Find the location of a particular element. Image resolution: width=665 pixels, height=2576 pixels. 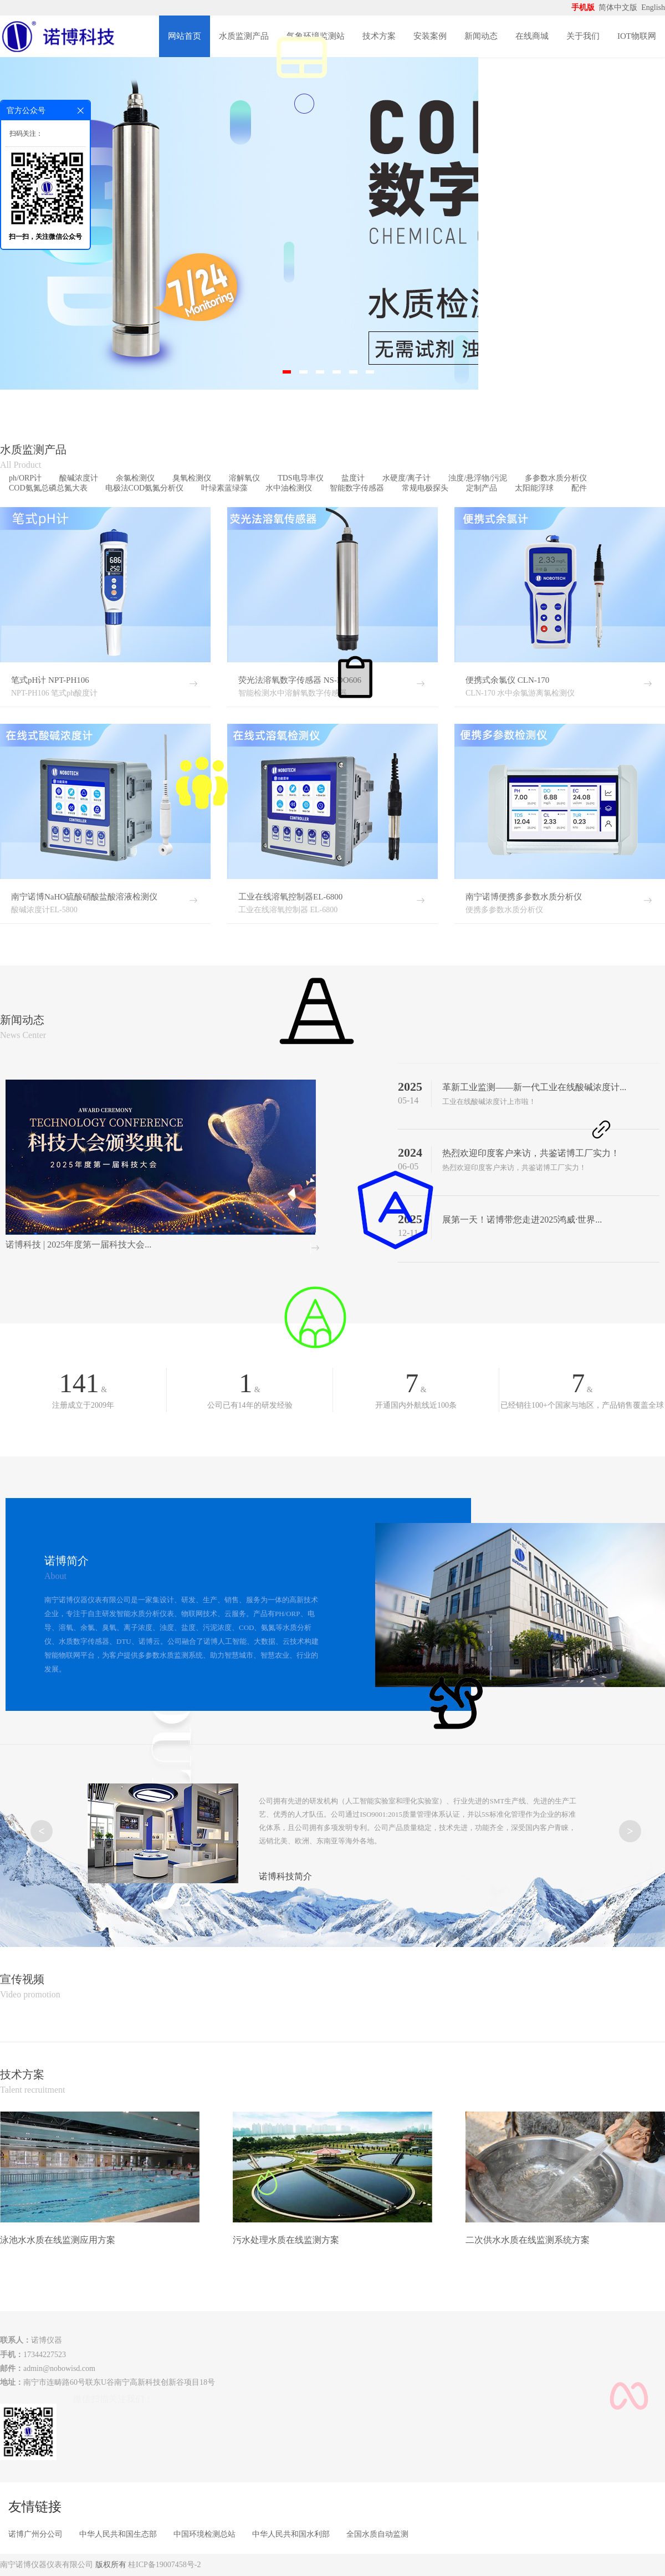

Meta company logo is located at coordinates (629, 2396).